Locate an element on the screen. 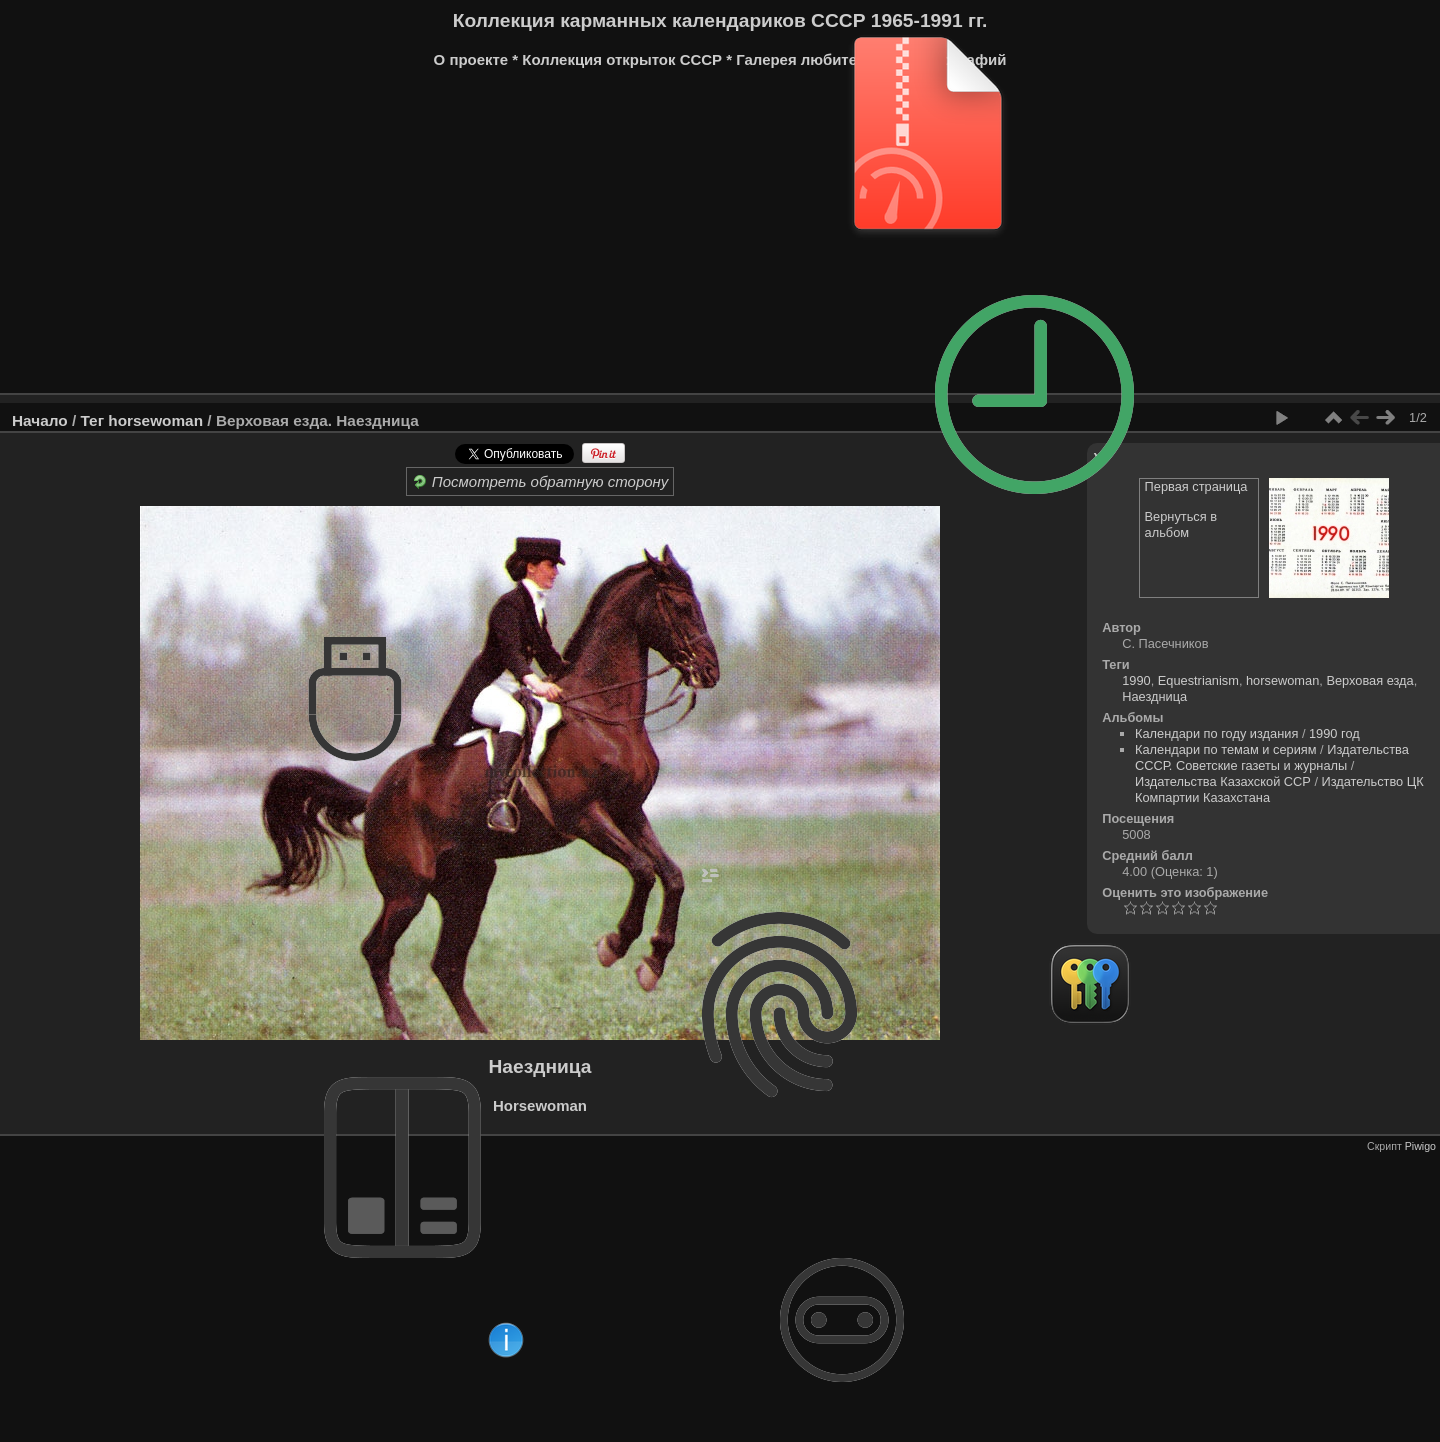 This screenshot has width=1440, height=1442. view recently used emojis is located at coordinates (1034, 394).